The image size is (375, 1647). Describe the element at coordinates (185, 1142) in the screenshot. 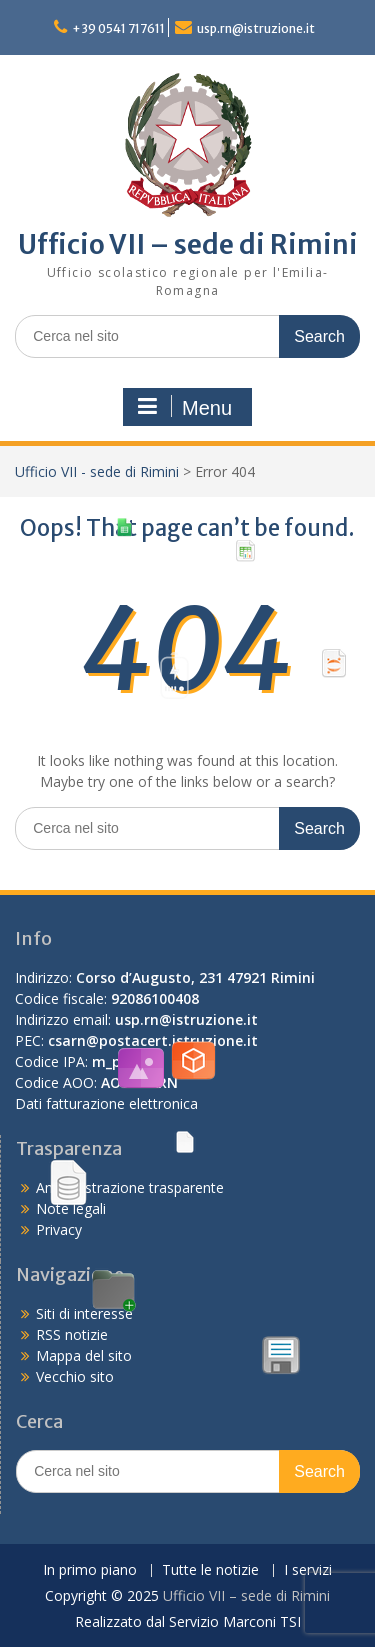

I see `preview a text file before opening` at that location.